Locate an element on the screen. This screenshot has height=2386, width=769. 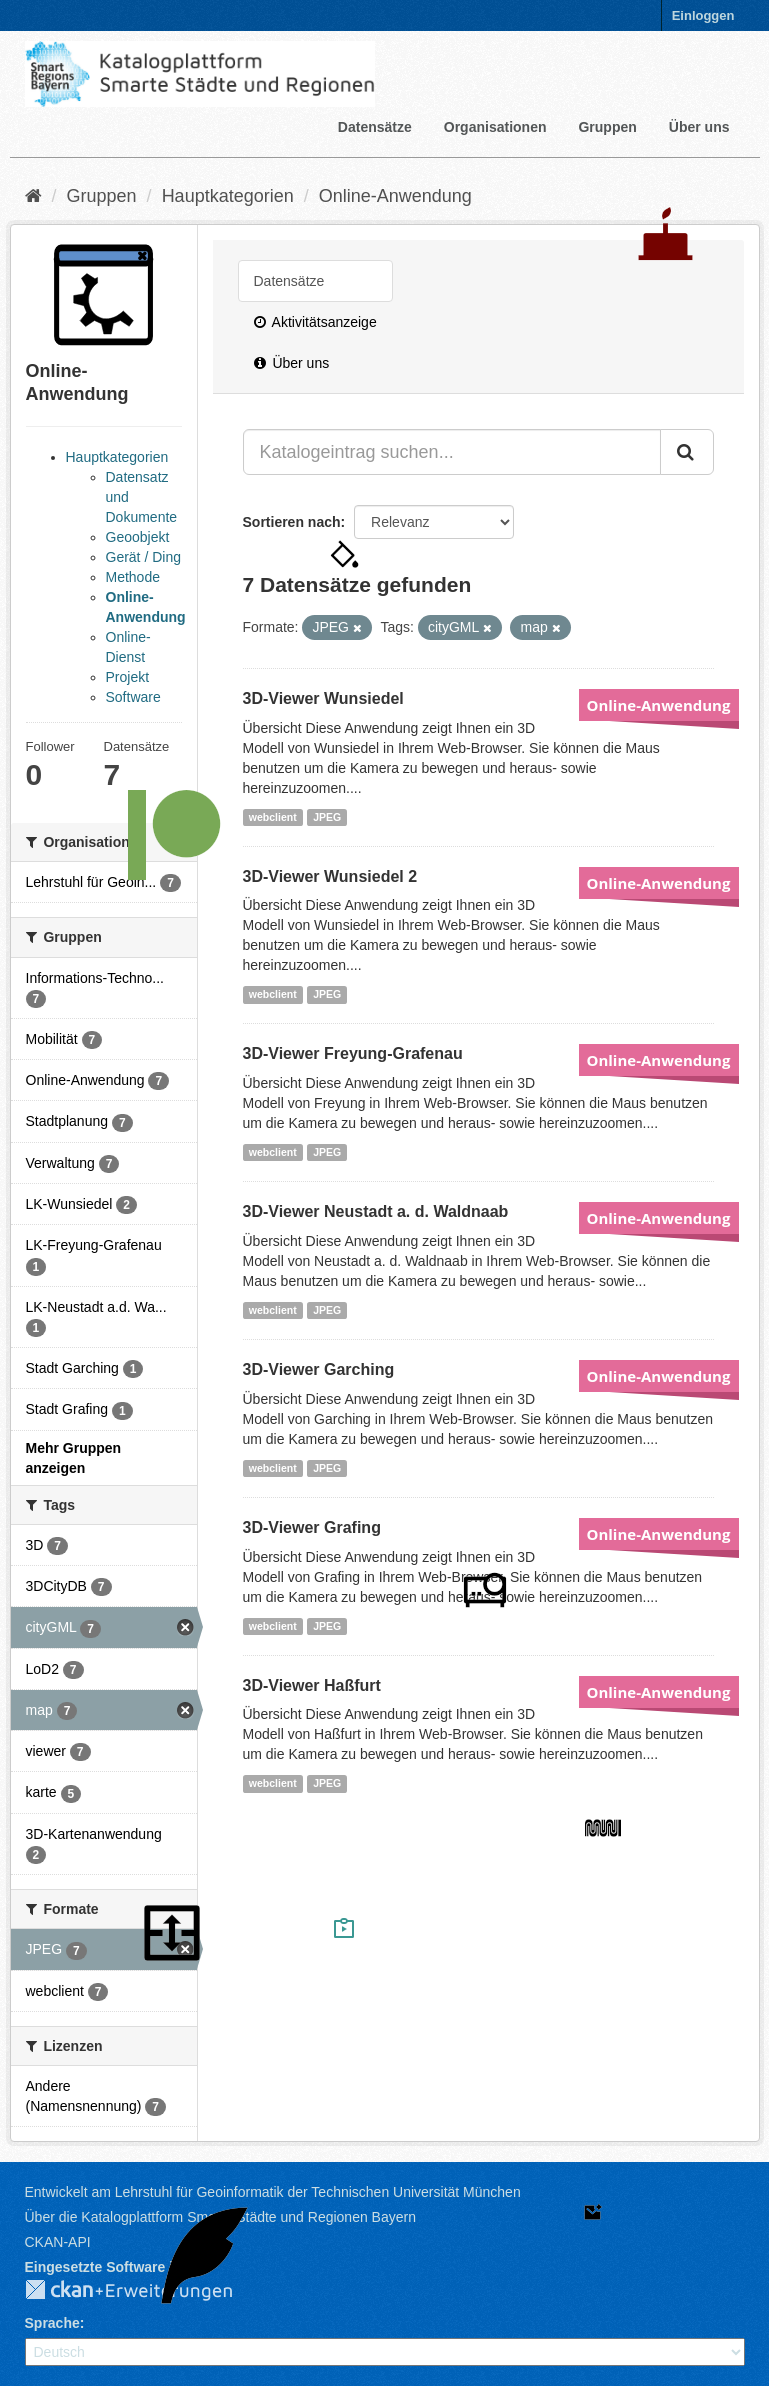
start a presentation slideshow is located at coordinates (344, 1929).